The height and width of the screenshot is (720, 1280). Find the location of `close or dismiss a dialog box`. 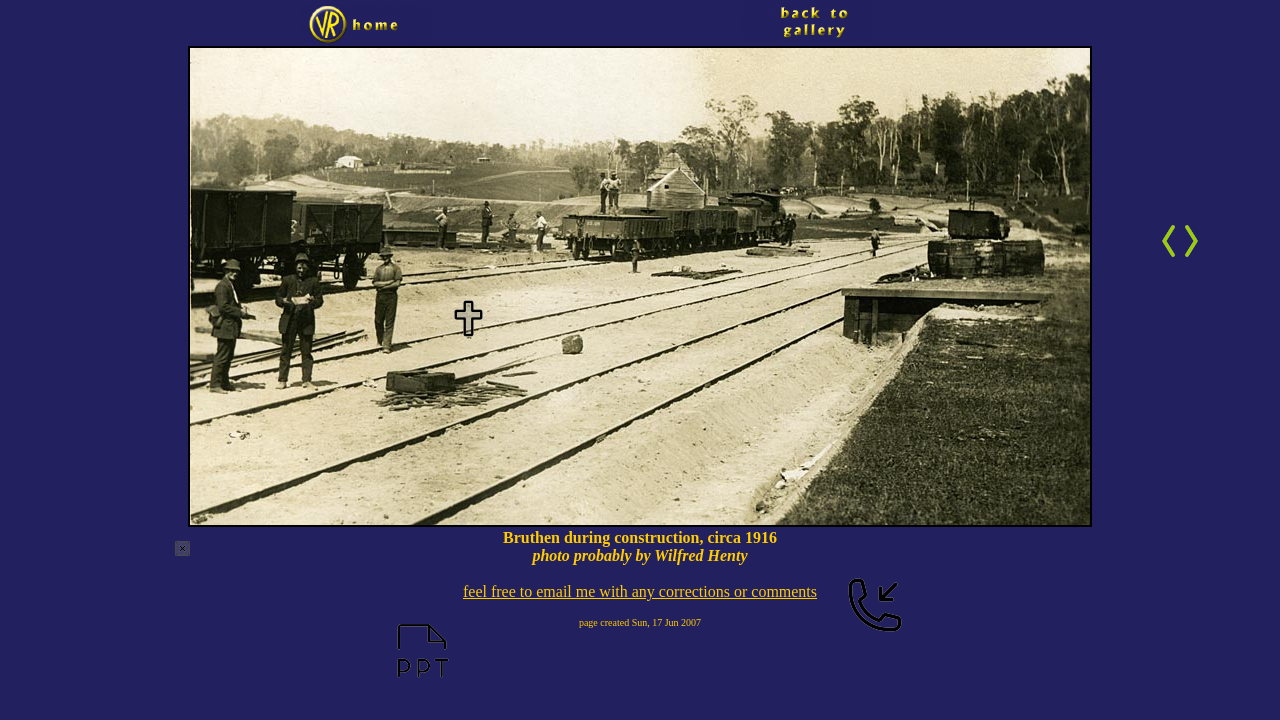

close or dismiss a dialog box is located at coordinates (182, 548).